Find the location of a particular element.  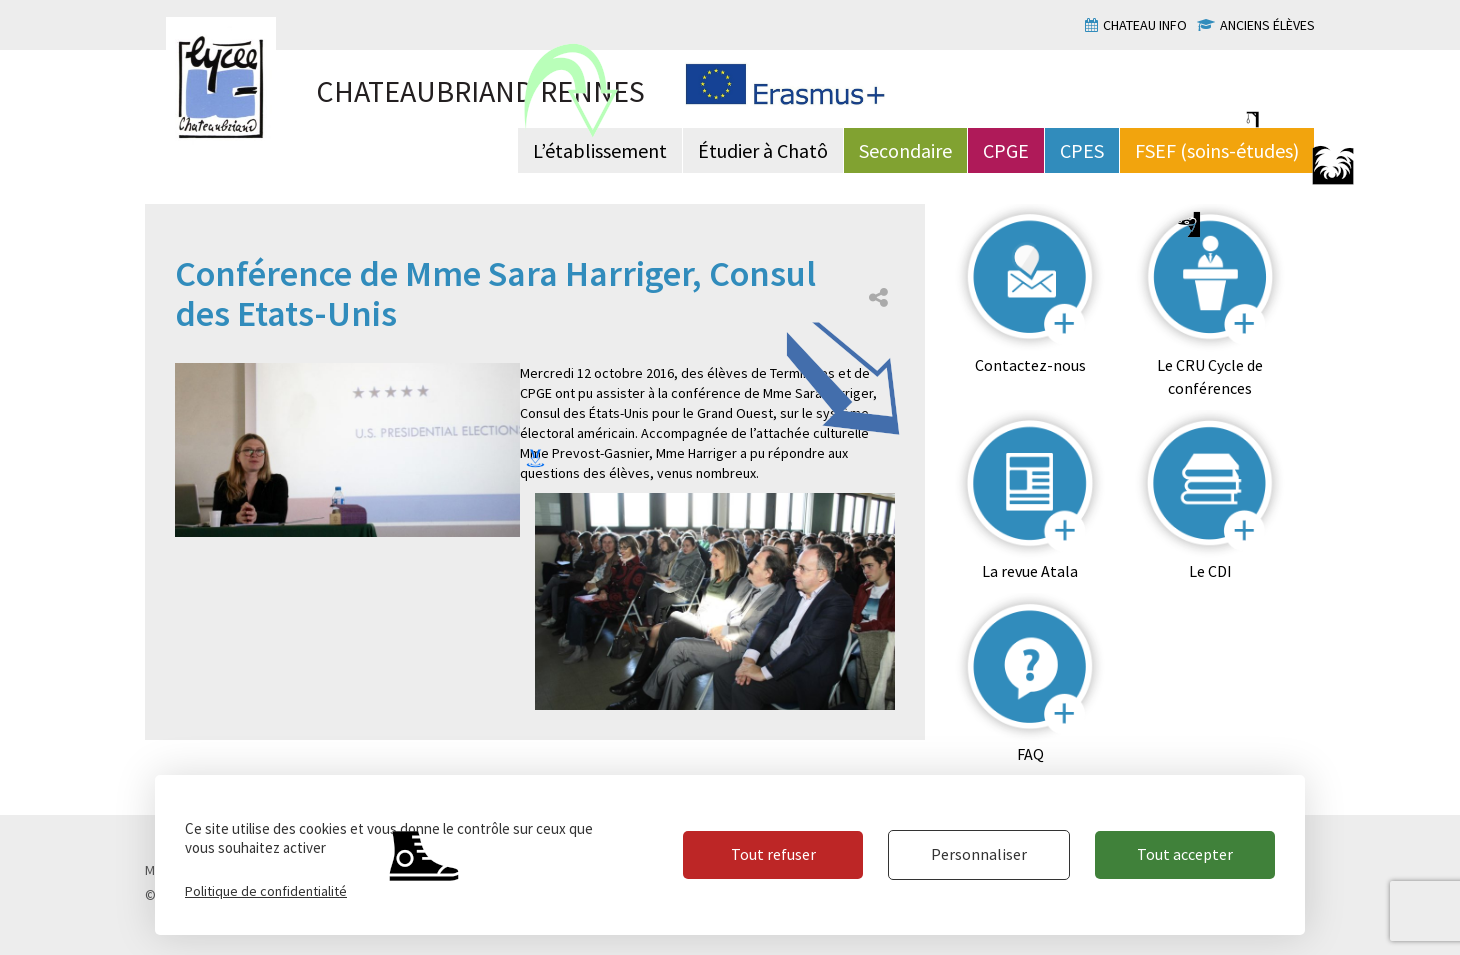

indicates a drop zone or landing point is located at coordinates (535, 458).